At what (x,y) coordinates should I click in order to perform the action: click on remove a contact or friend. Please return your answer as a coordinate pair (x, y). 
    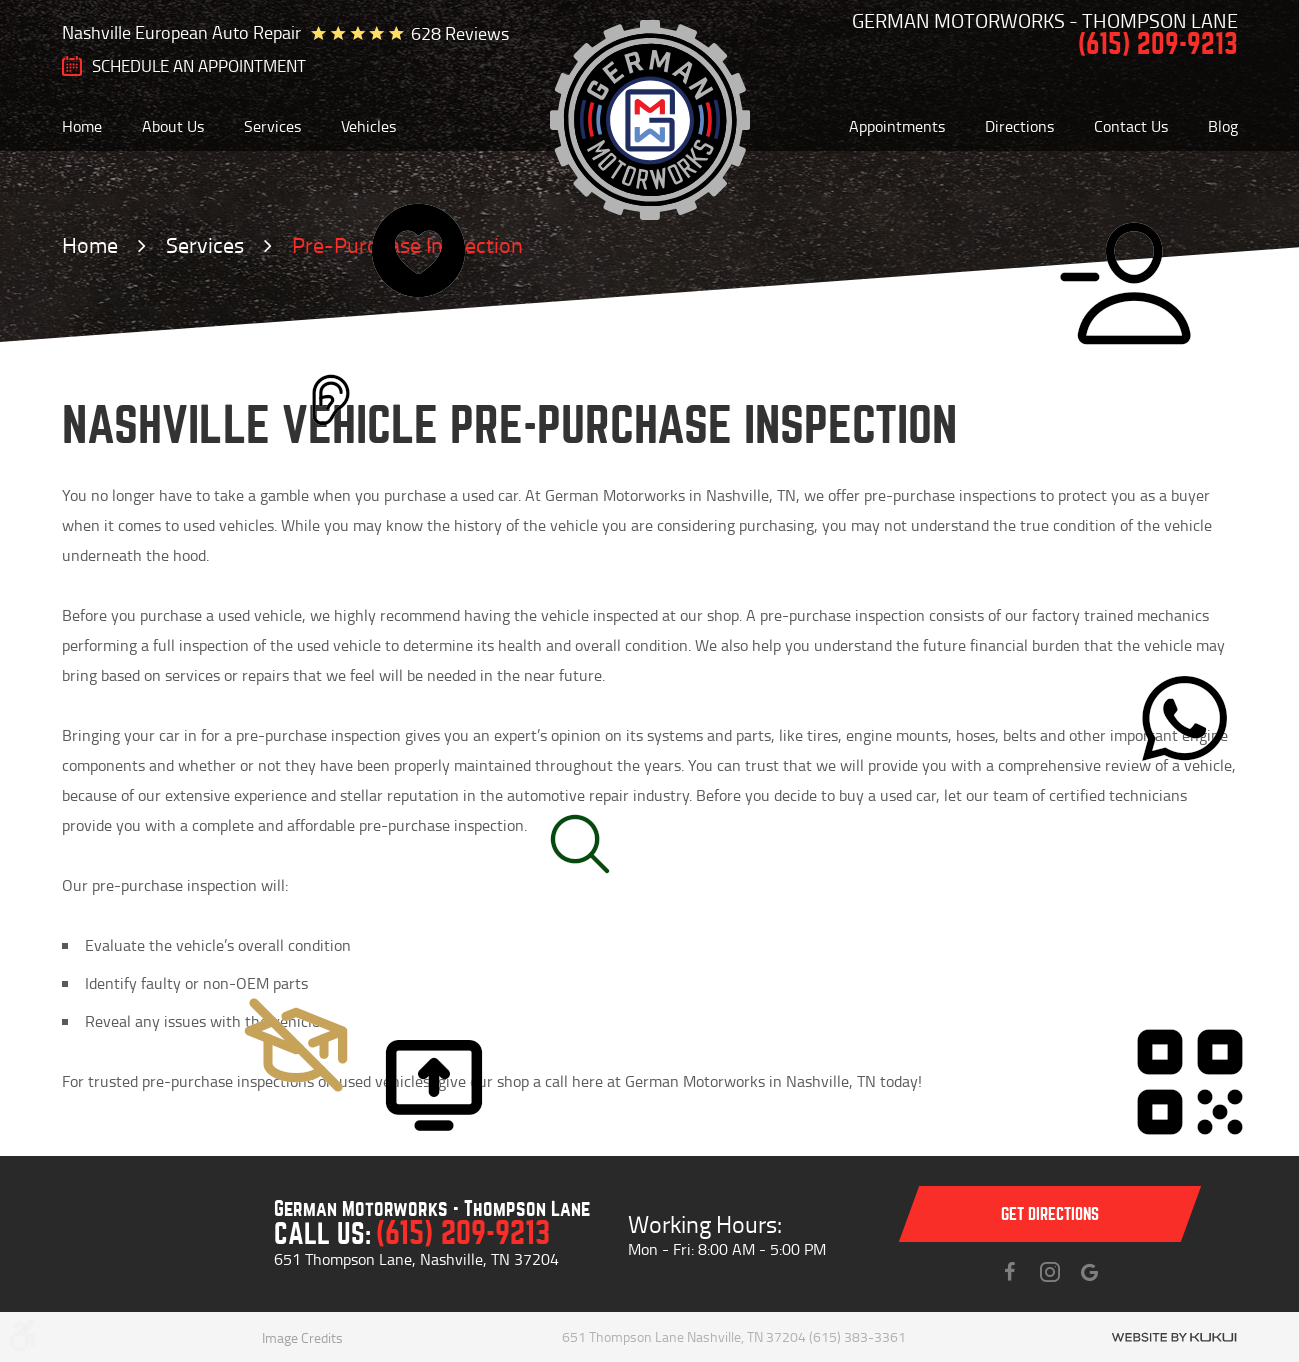
    Looking at the image, I should click on (1125, 283).